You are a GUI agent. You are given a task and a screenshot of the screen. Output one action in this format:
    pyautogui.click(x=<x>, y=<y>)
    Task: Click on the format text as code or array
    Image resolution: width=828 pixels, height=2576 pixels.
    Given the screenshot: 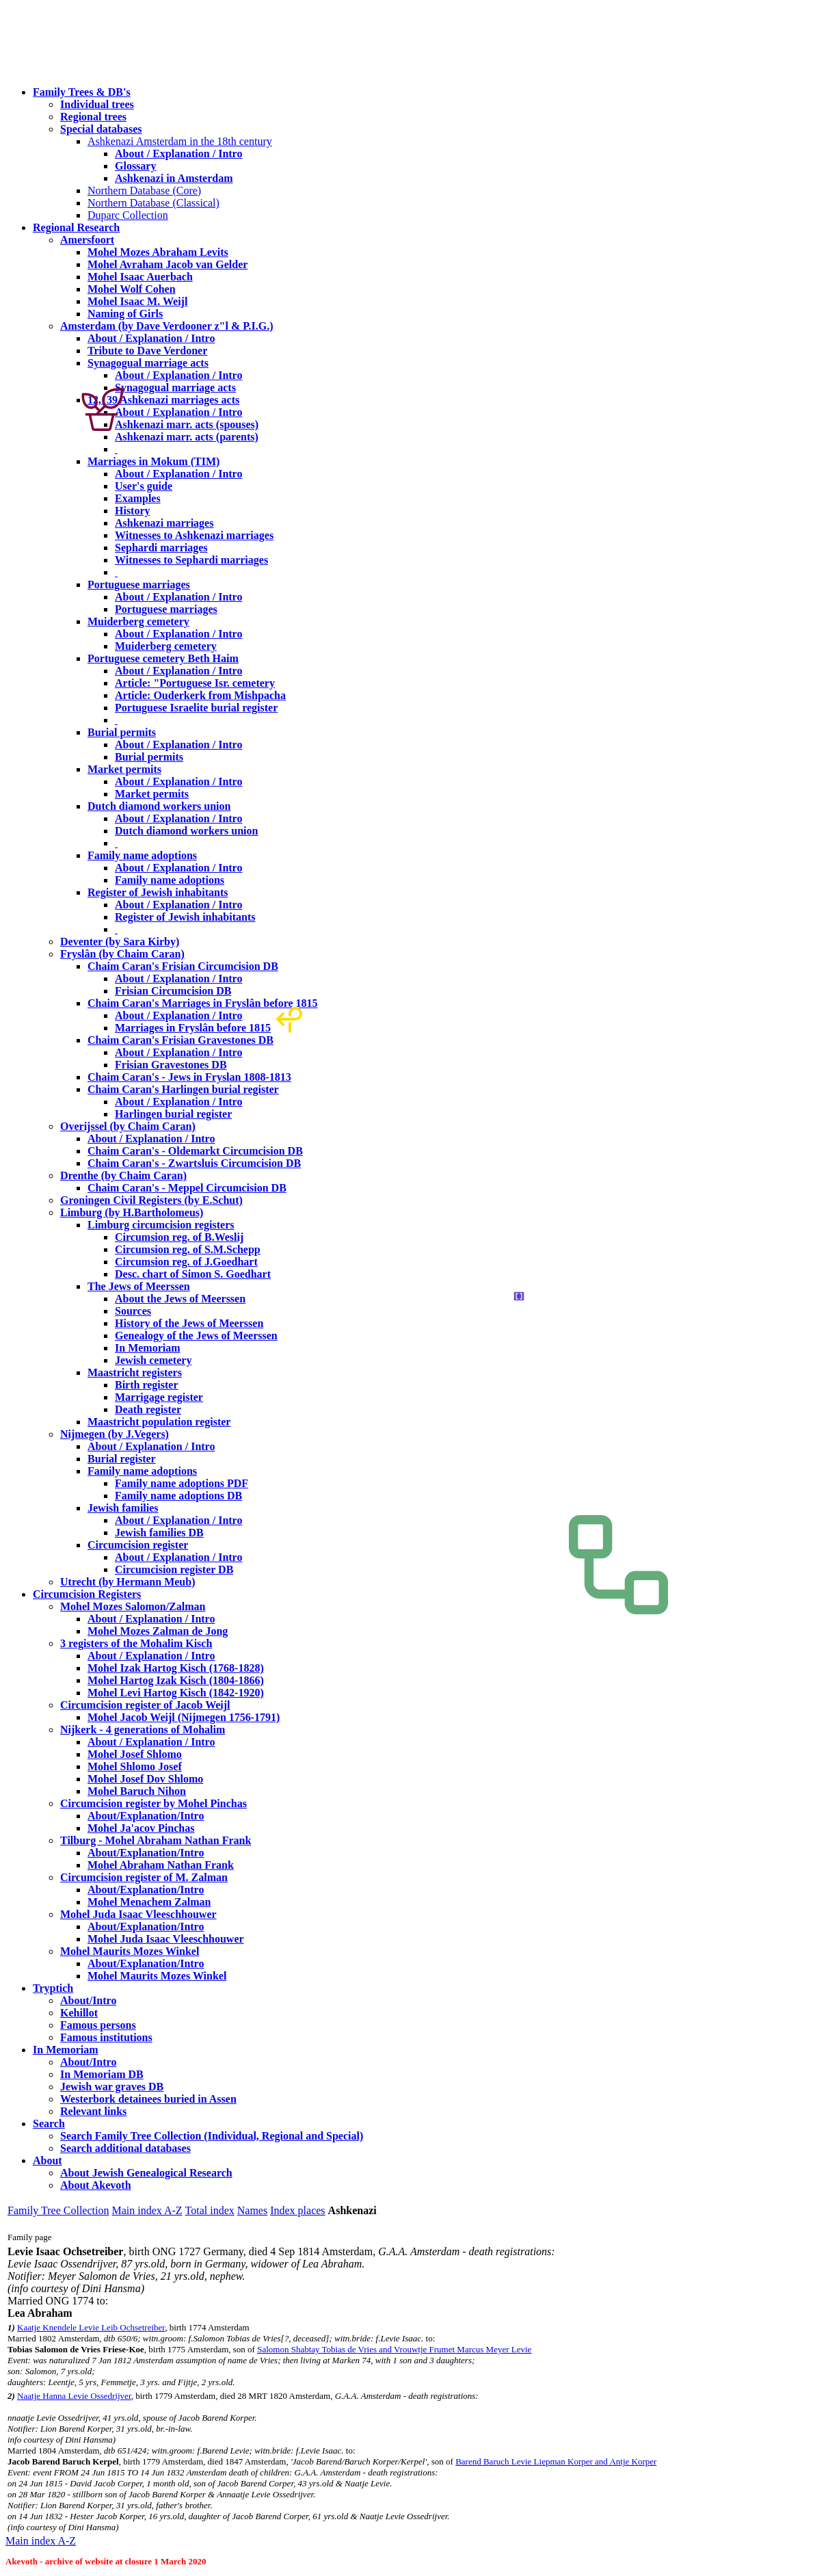 What is the action you would take?
    pyautogui.click(x=519, y=1296)
    